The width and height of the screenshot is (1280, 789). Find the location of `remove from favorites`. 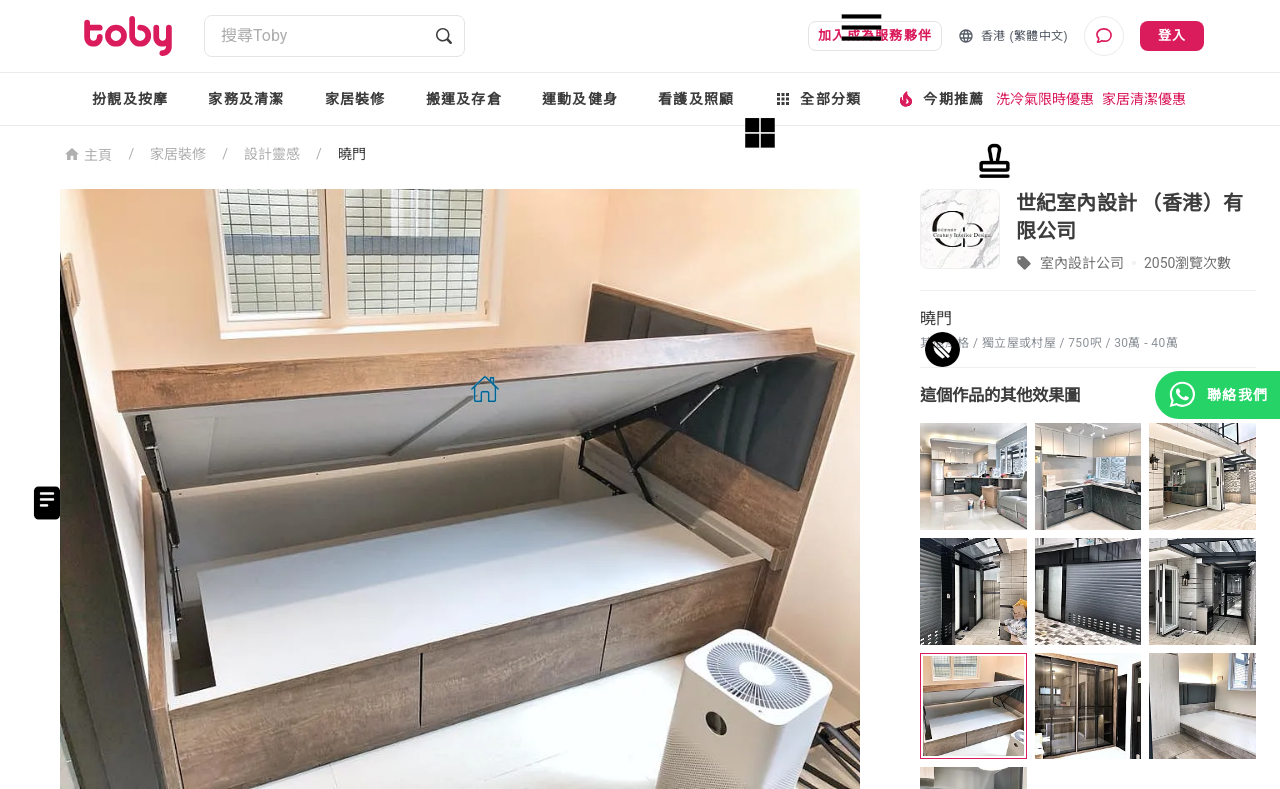

remove from favorites is located at coordinates (942, 349).